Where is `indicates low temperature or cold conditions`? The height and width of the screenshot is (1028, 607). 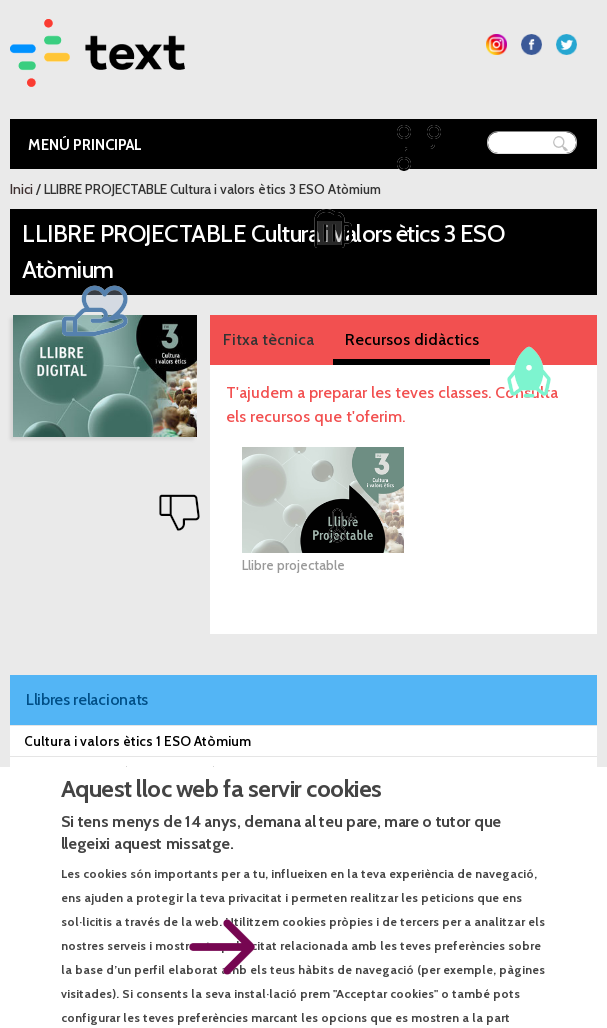 indicates low temperature or cold conditions is located at coordinates (338, 525).